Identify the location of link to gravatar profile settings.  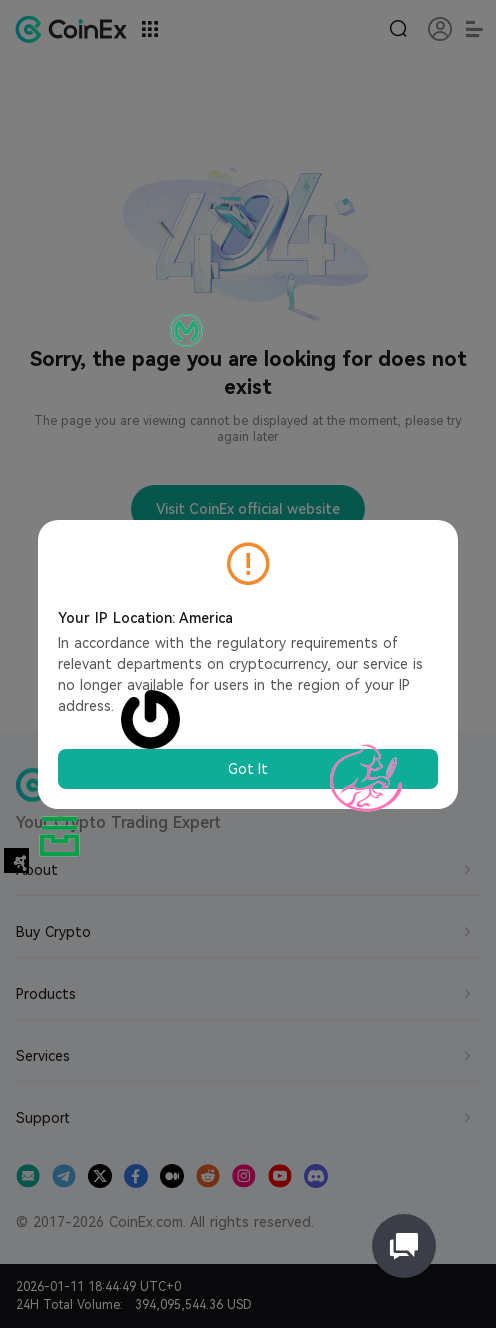
(150, 719).